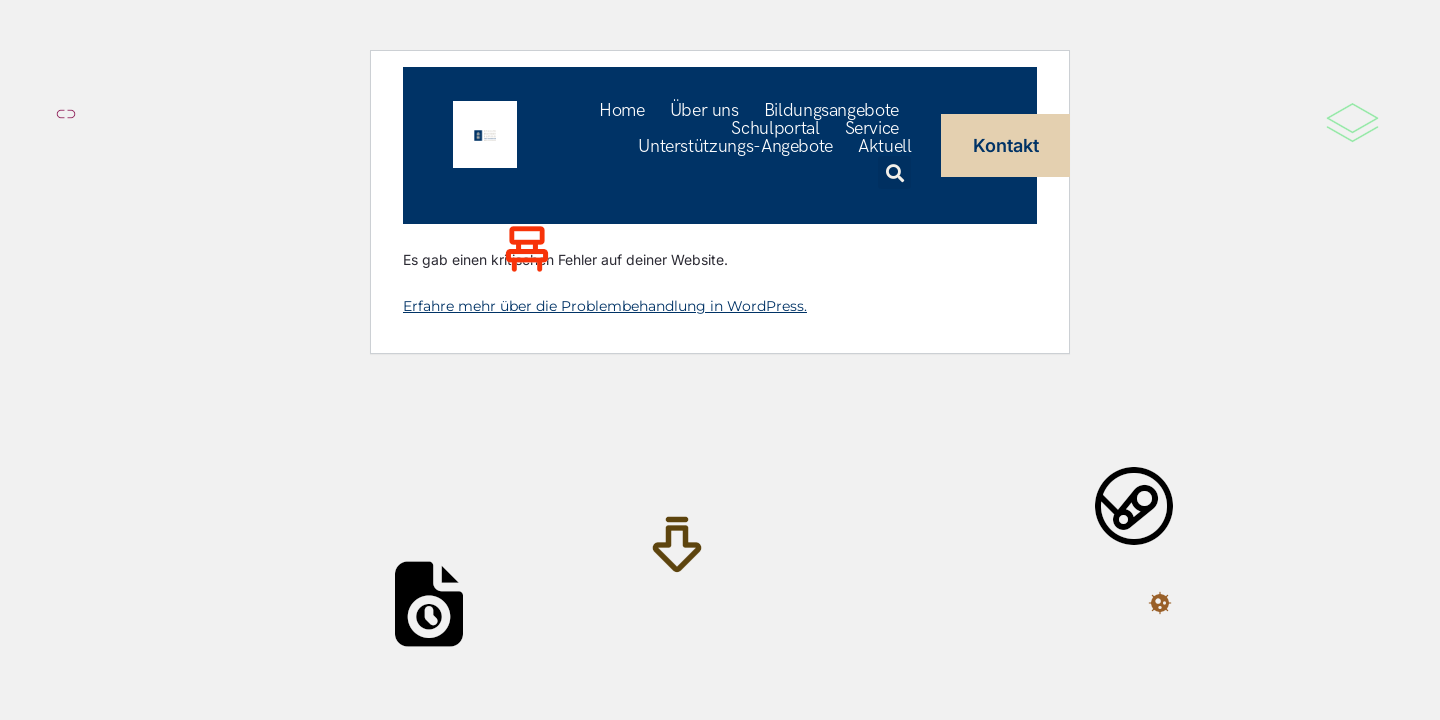  Describe the element at coordinates (527, 249) in the screenshot. I see `browse furniture or seating options` at that location.